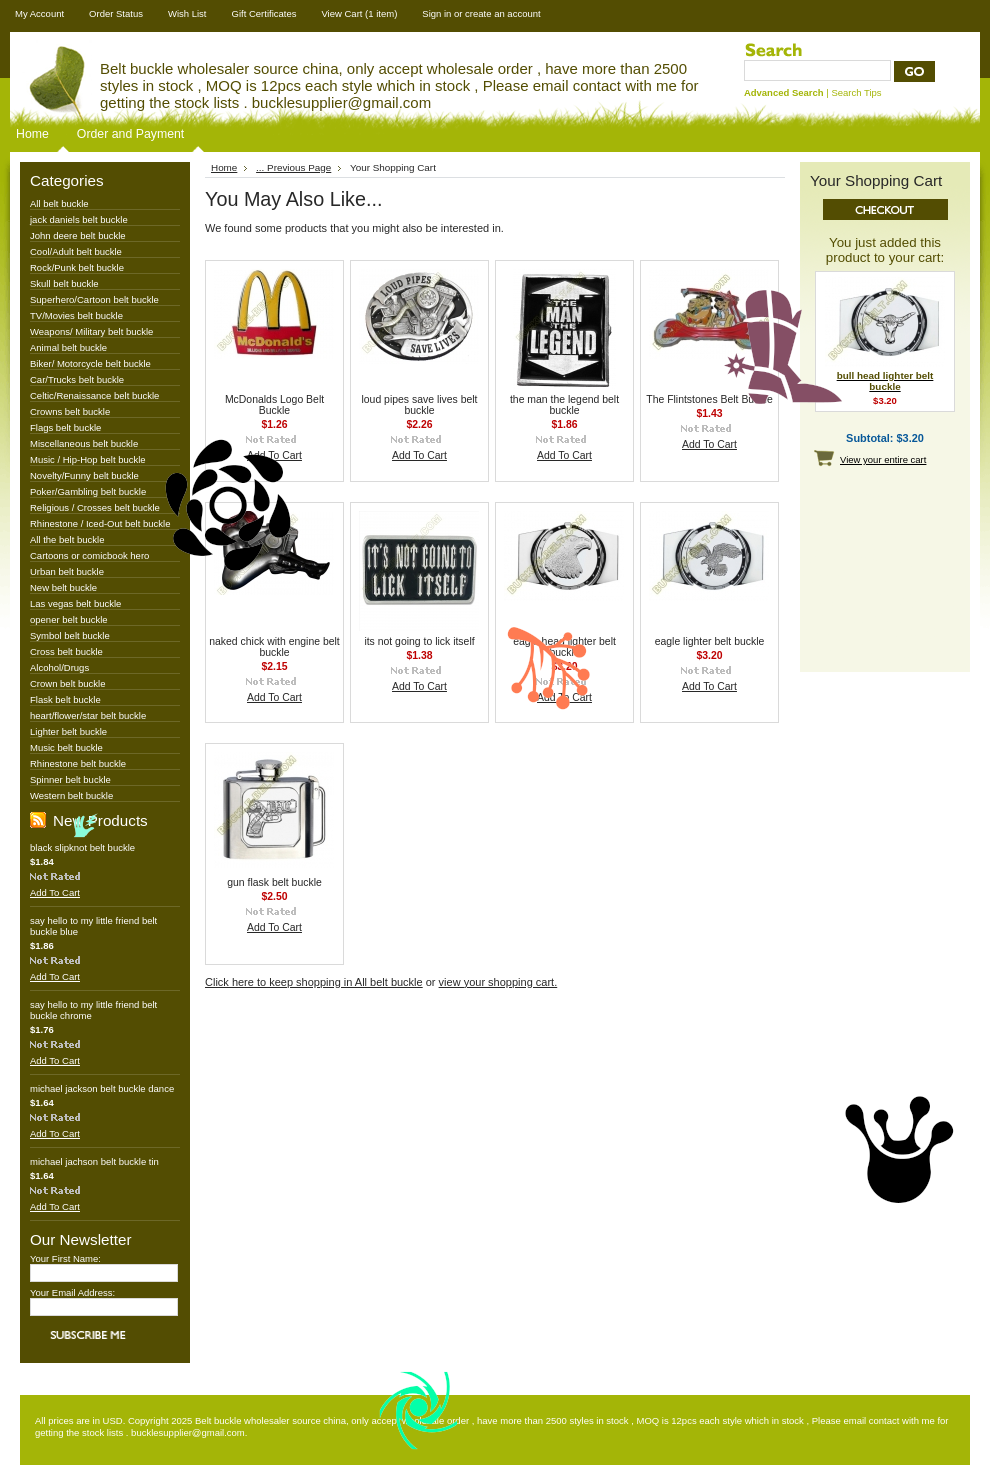 This screenshot has height=1477, width=990. What do you see at coordinates (228, 505) in the screenshot?
I see `indicates an oil or petroleum resource in a game` at bounding box center [228, 505].